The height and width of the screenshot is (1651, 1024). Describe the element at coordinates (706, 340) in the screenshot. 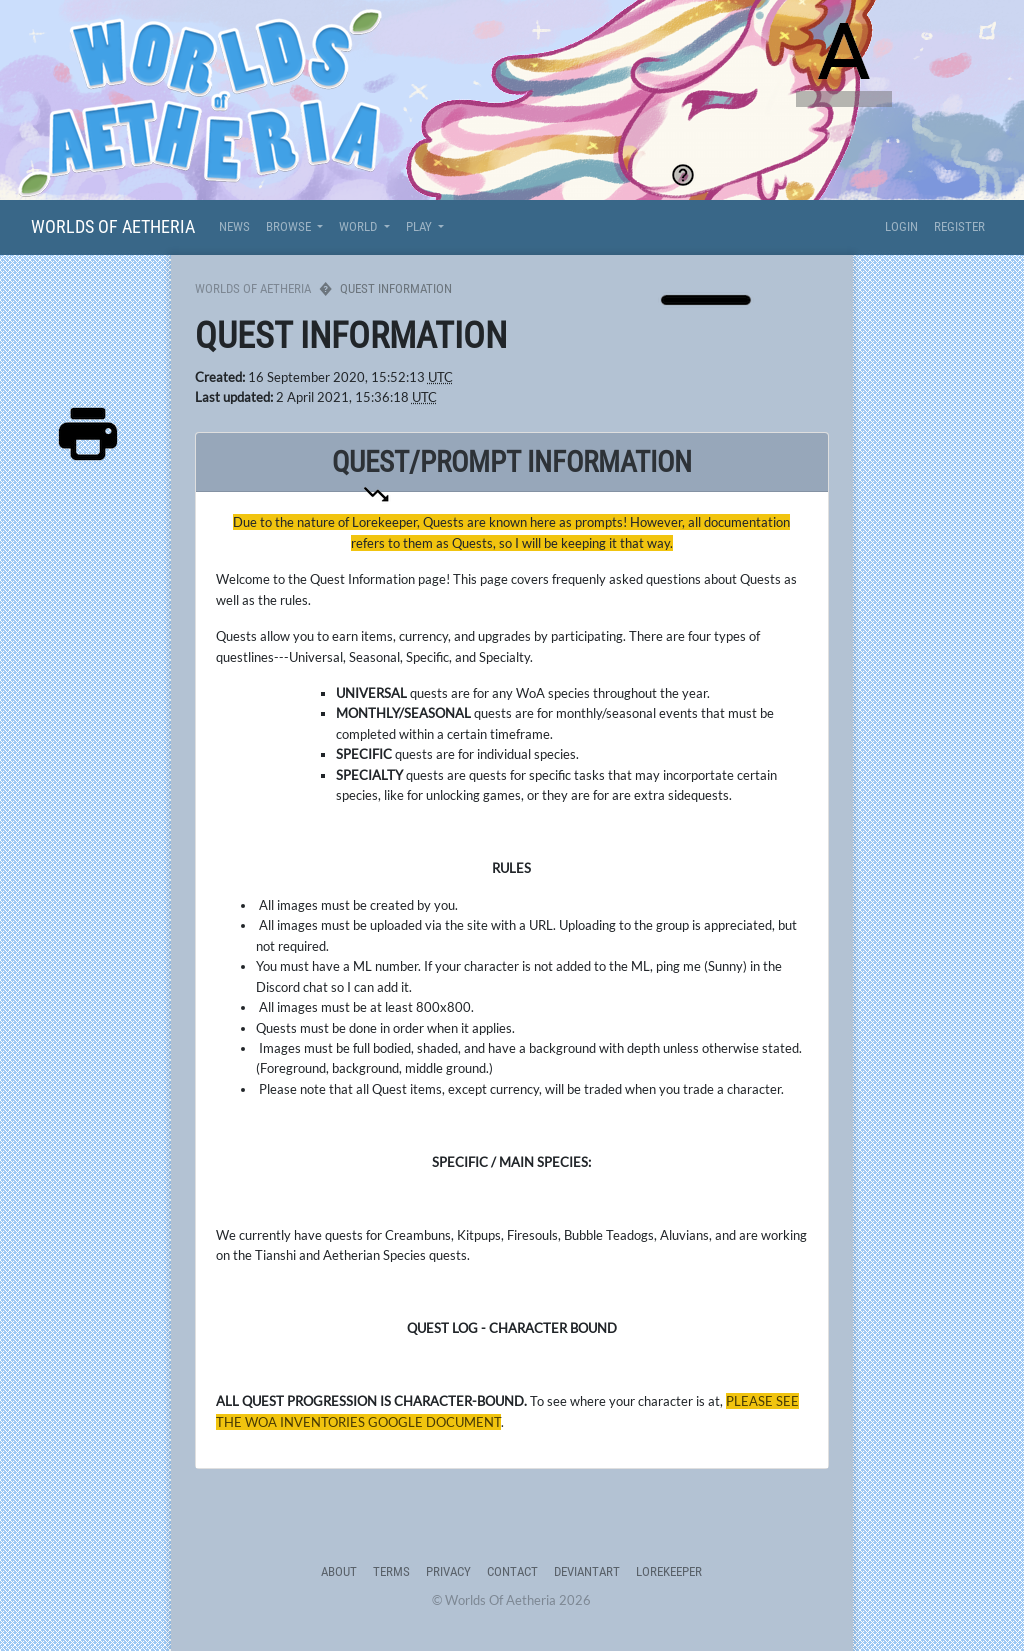

I see `maximize a window or panel` at that location.